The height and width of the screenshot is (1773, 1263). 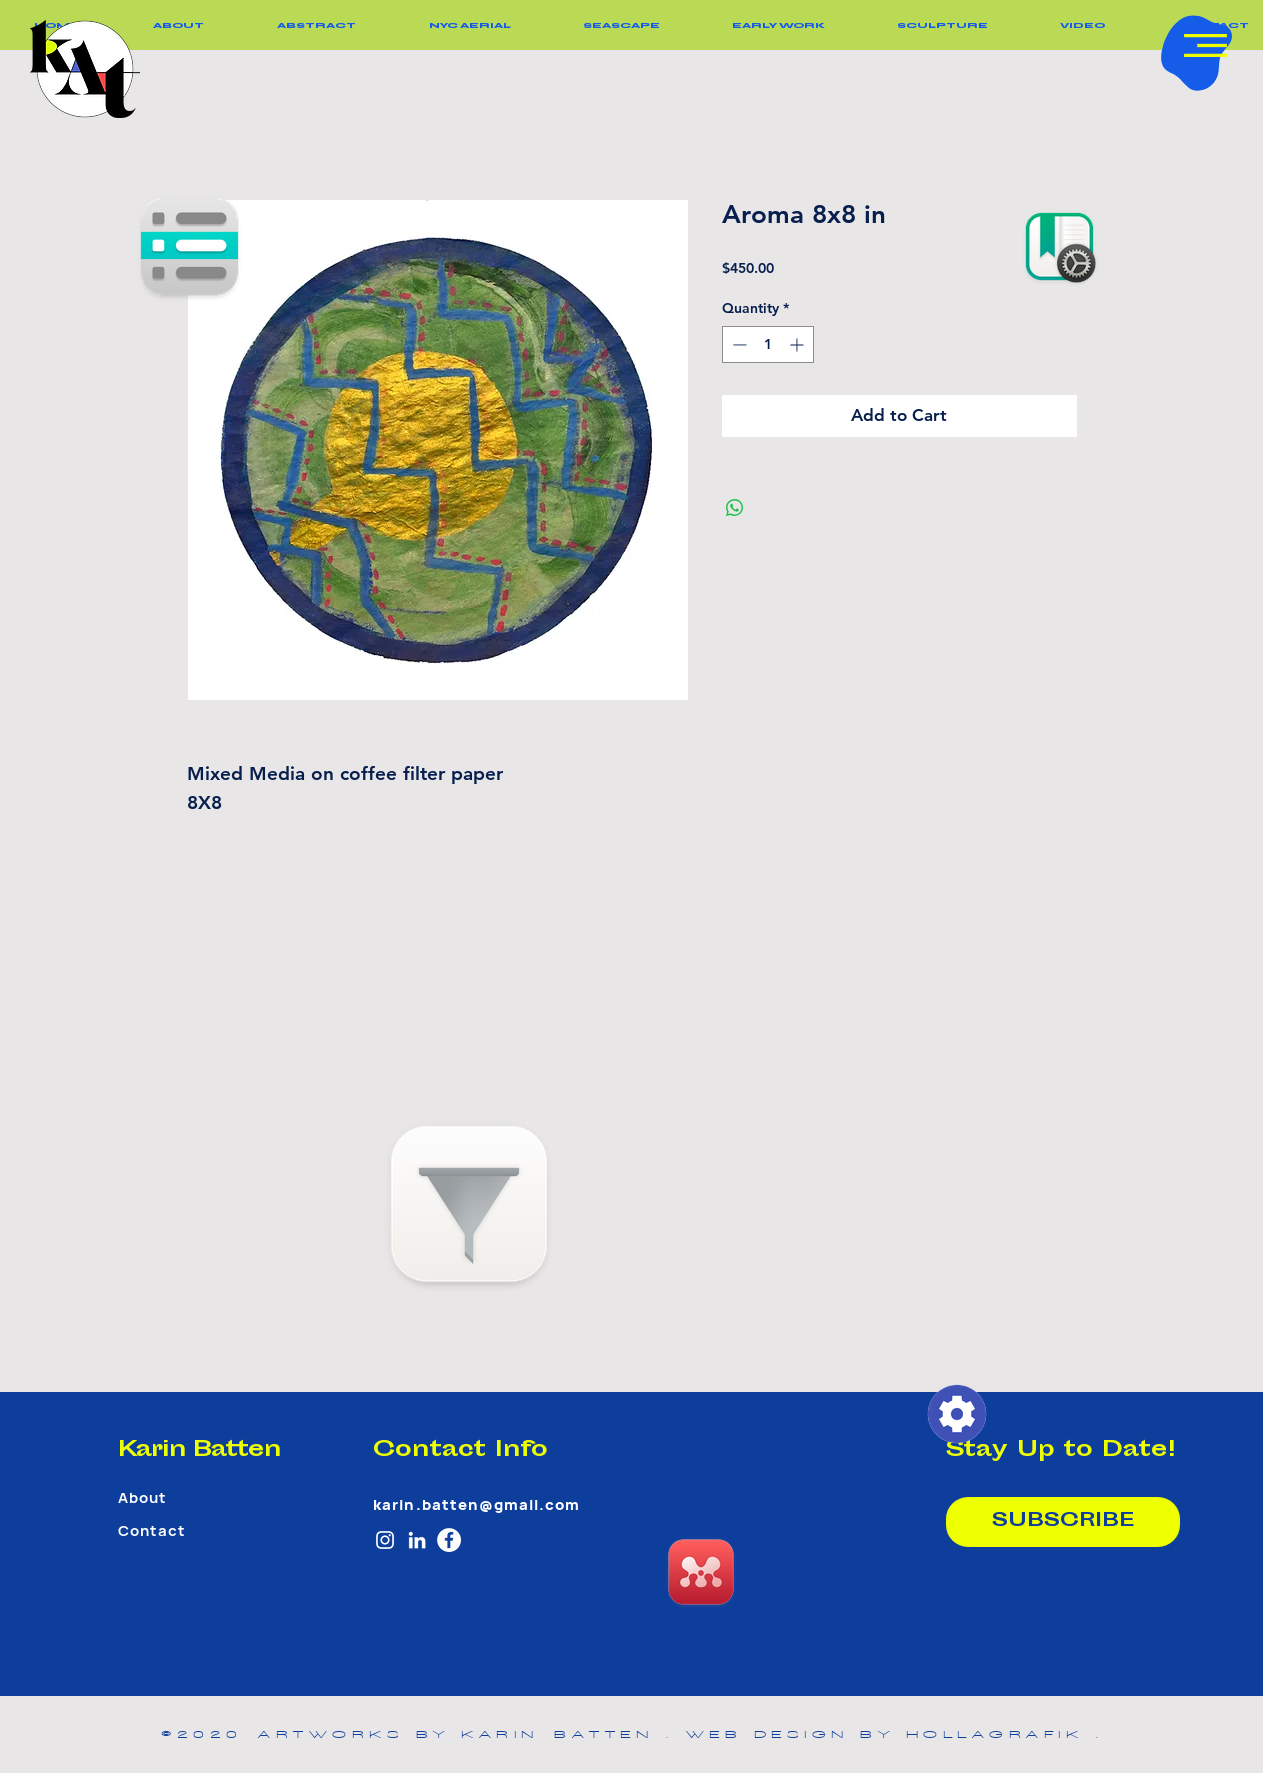 What do you see at coordinates (701, 1572) in the screenshot?
I see `open mendeley desktop reference manager` at bounding box center [701, 1572].